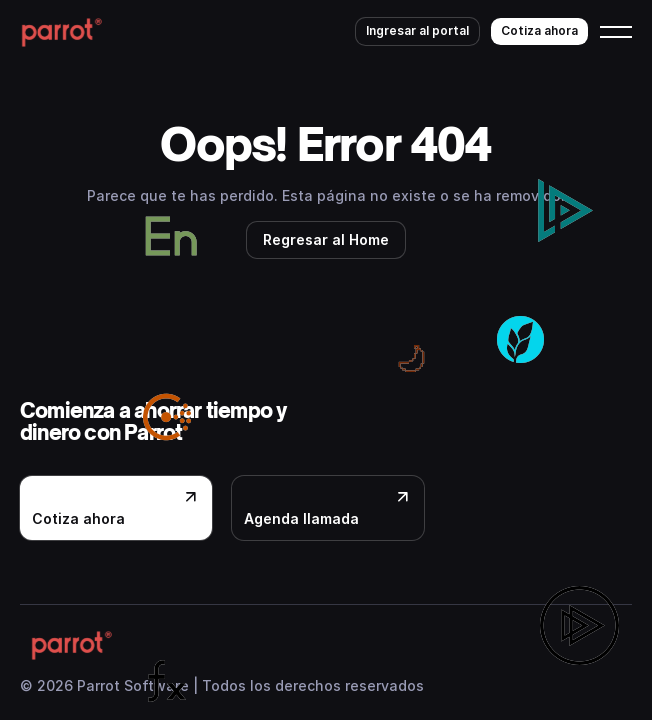  Describe the element at coordinates (520, 339) in the screenshot. I see `rye package manager logo` at that location.